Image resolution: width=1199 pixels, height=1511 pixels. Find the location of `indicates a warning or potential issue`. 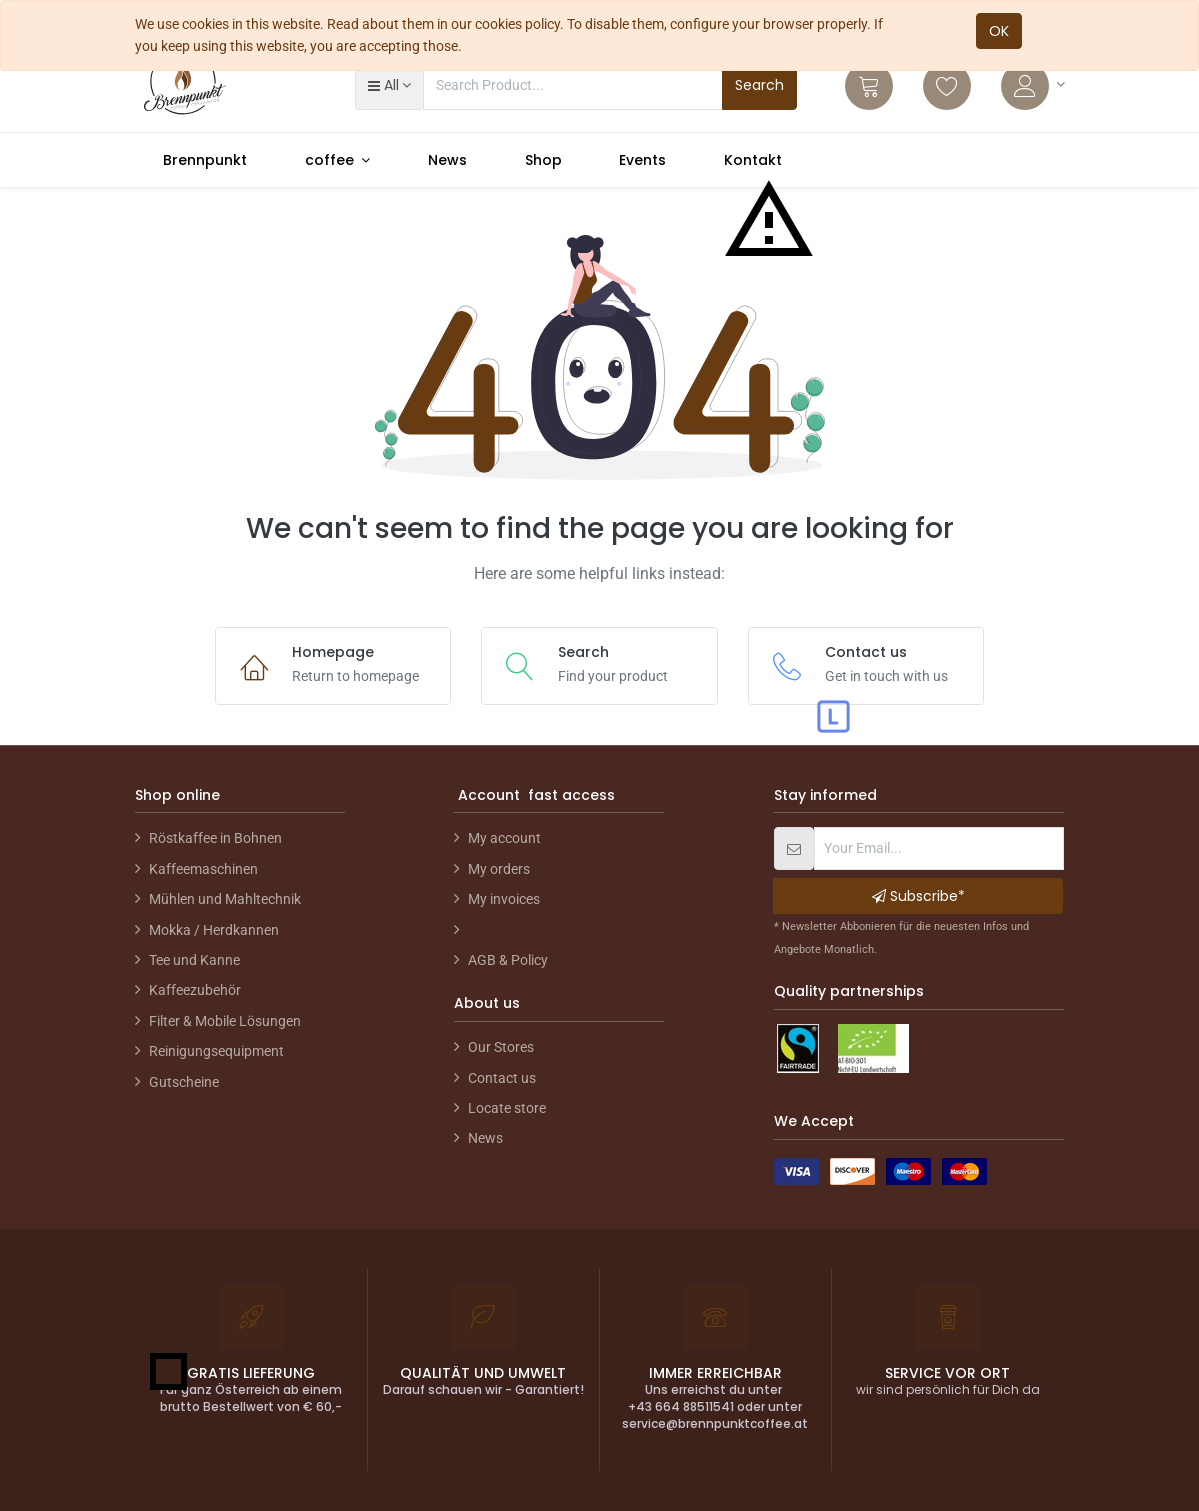

indicates a warning or potential issue is located at coordinates (769, 220).